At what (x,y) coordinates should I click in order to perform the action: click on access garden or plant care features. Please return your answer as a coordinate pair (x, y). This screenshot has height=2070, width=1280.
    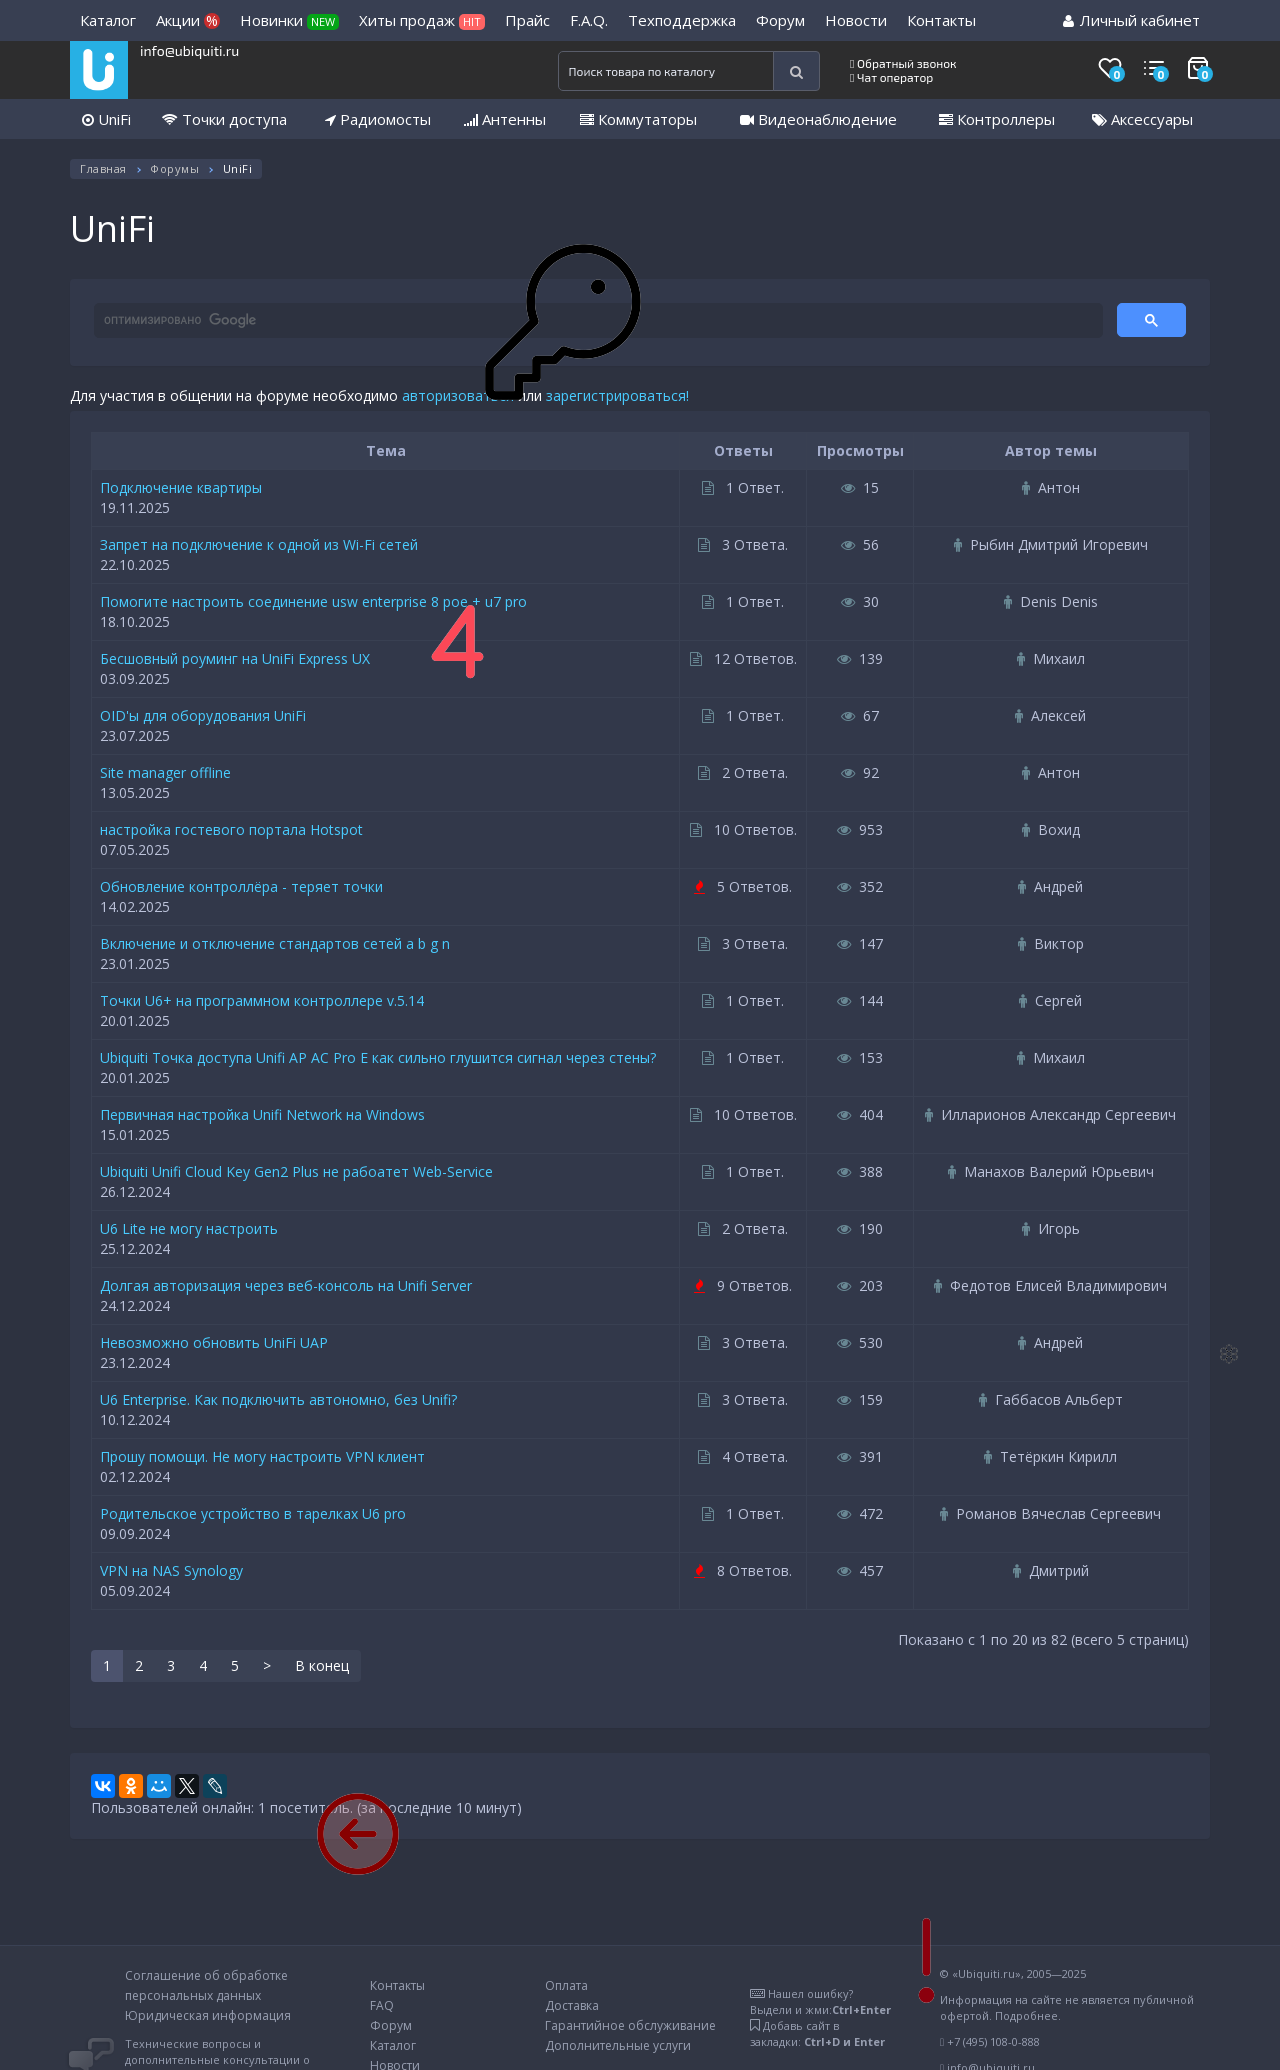
    Looking at the image, I should click on (1229, 1354).